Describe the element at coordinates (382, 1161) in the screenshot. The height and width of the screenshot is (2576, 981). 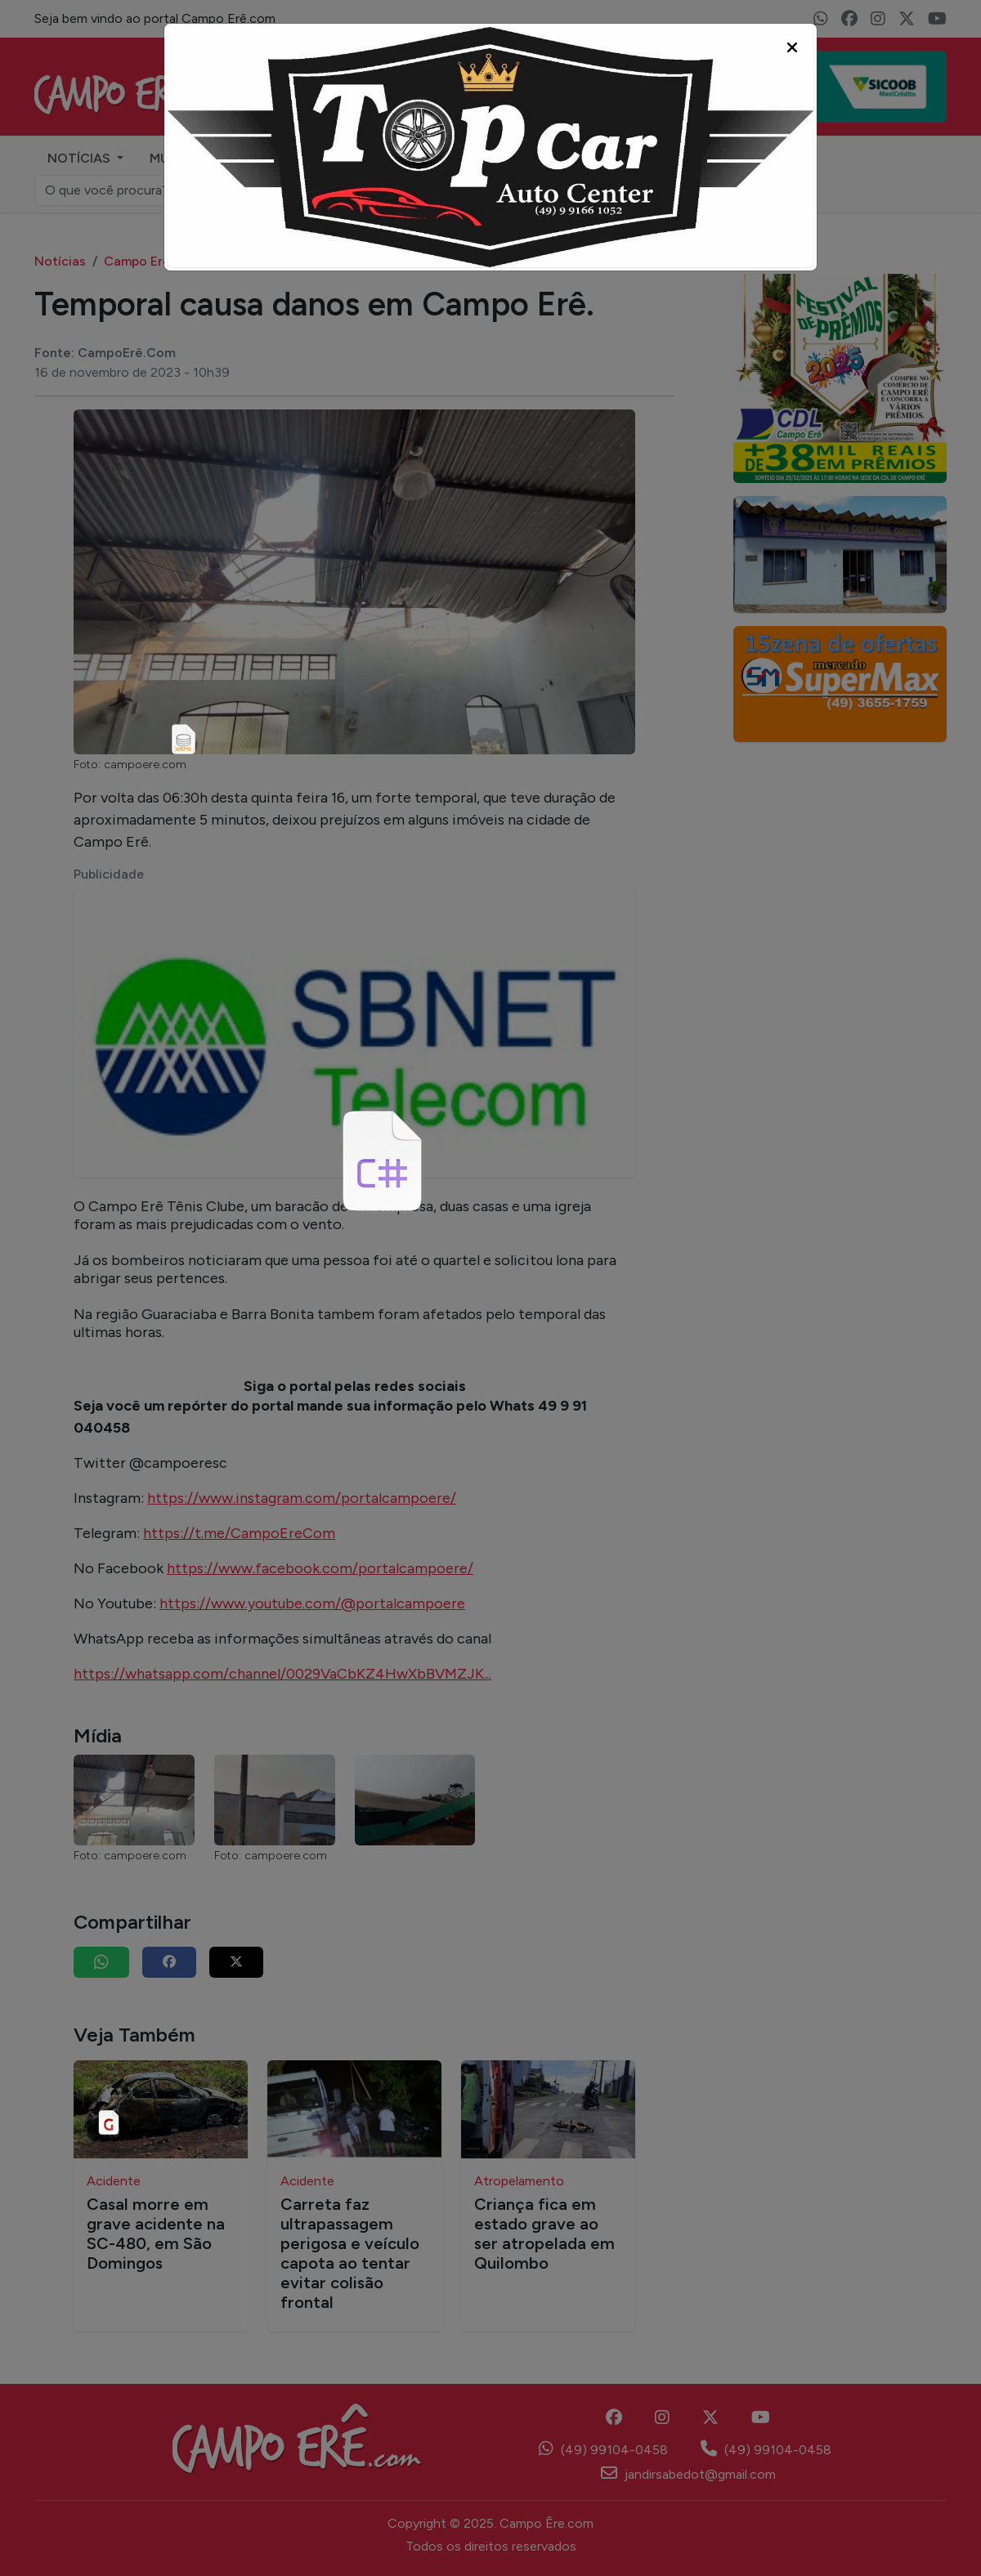
I see `a C# source code file` at that location.